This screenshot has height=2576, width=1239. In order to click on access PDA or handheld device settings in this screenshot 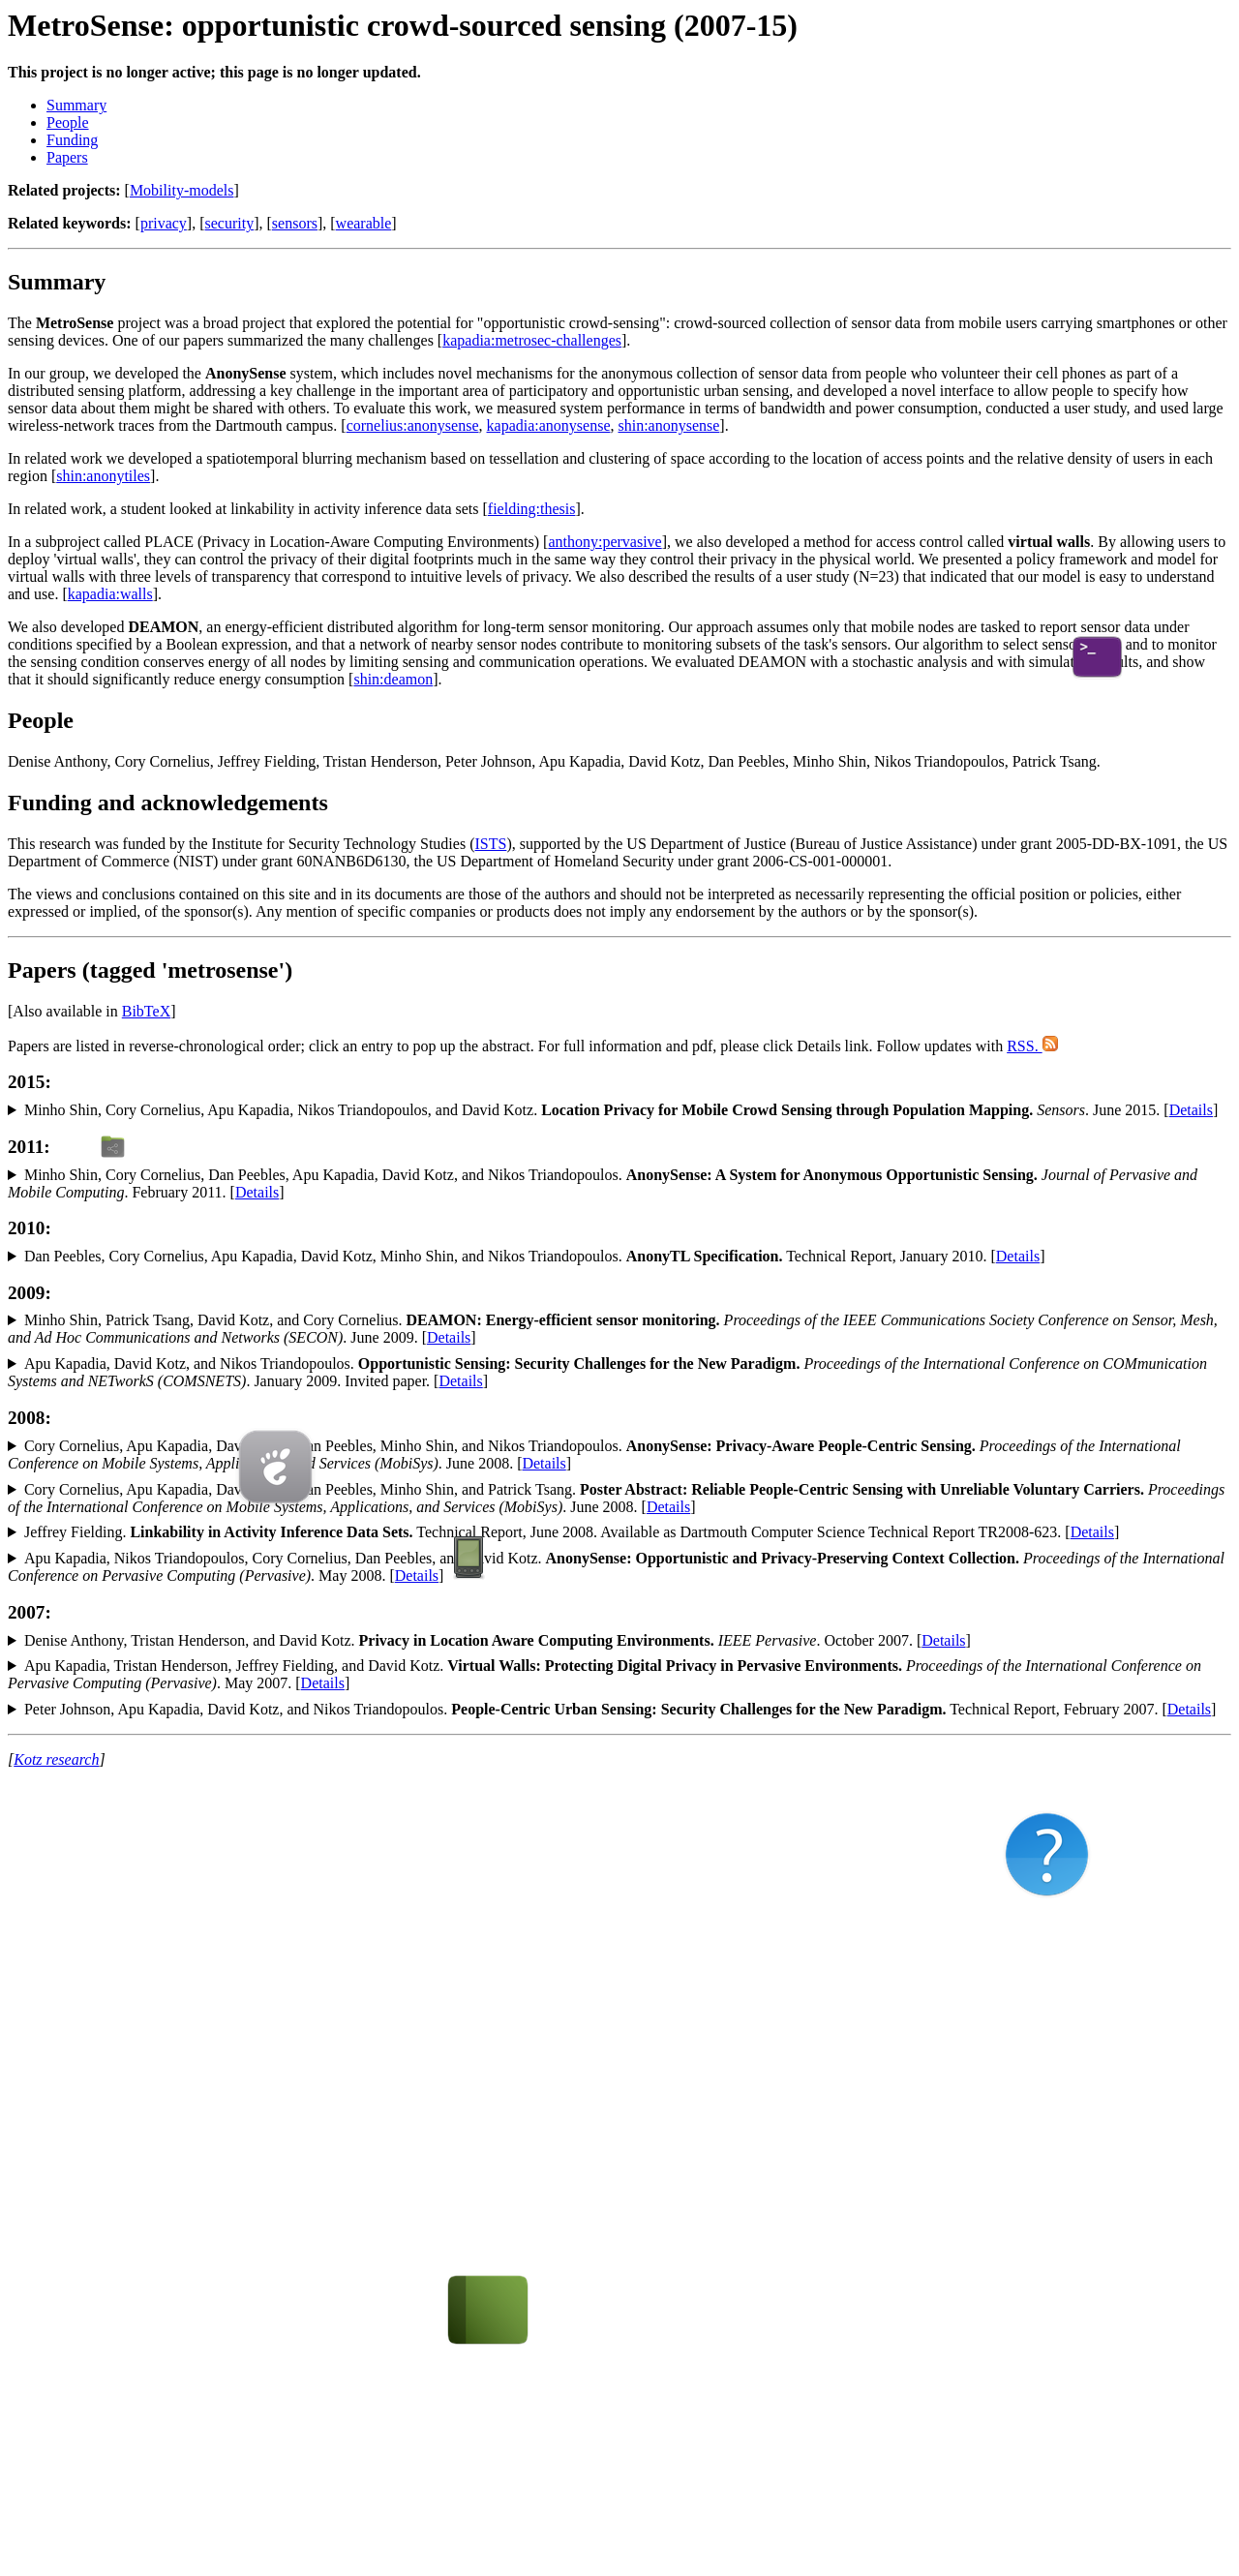, I will do `click(468, 1558)`.